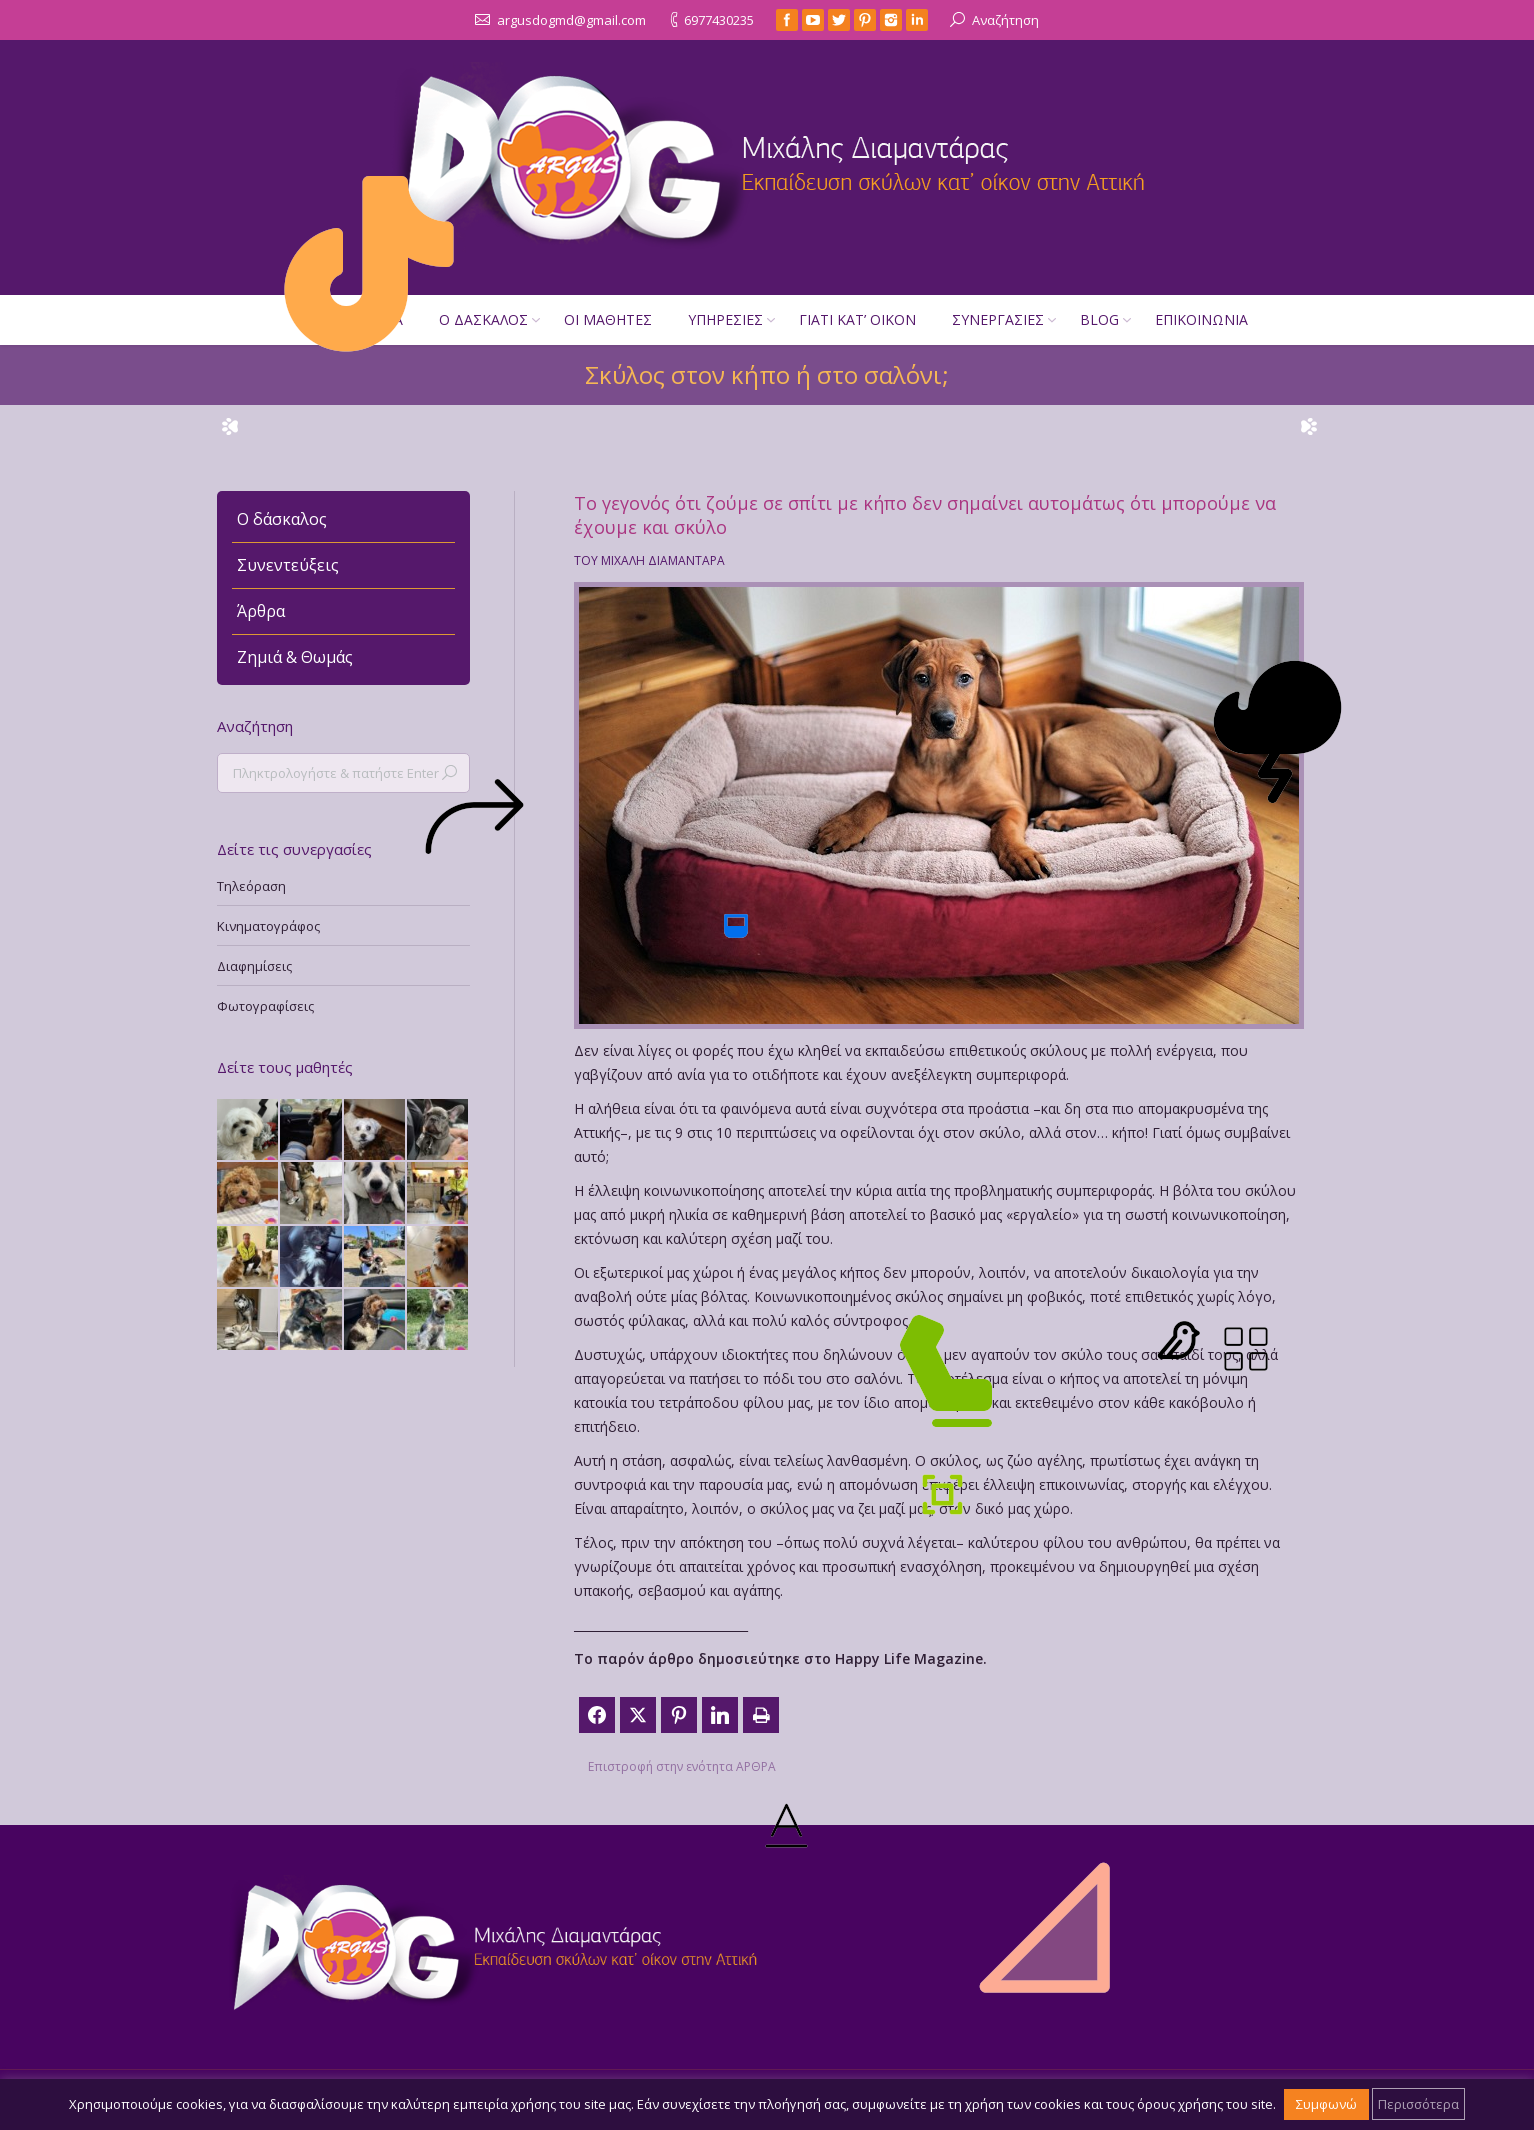 The height and width of the screenshot is (2130, 1534). Describe the element at coordinates (1054, 1937) in the screenshot. I see `adjust notch or display cutout settings` at that location.